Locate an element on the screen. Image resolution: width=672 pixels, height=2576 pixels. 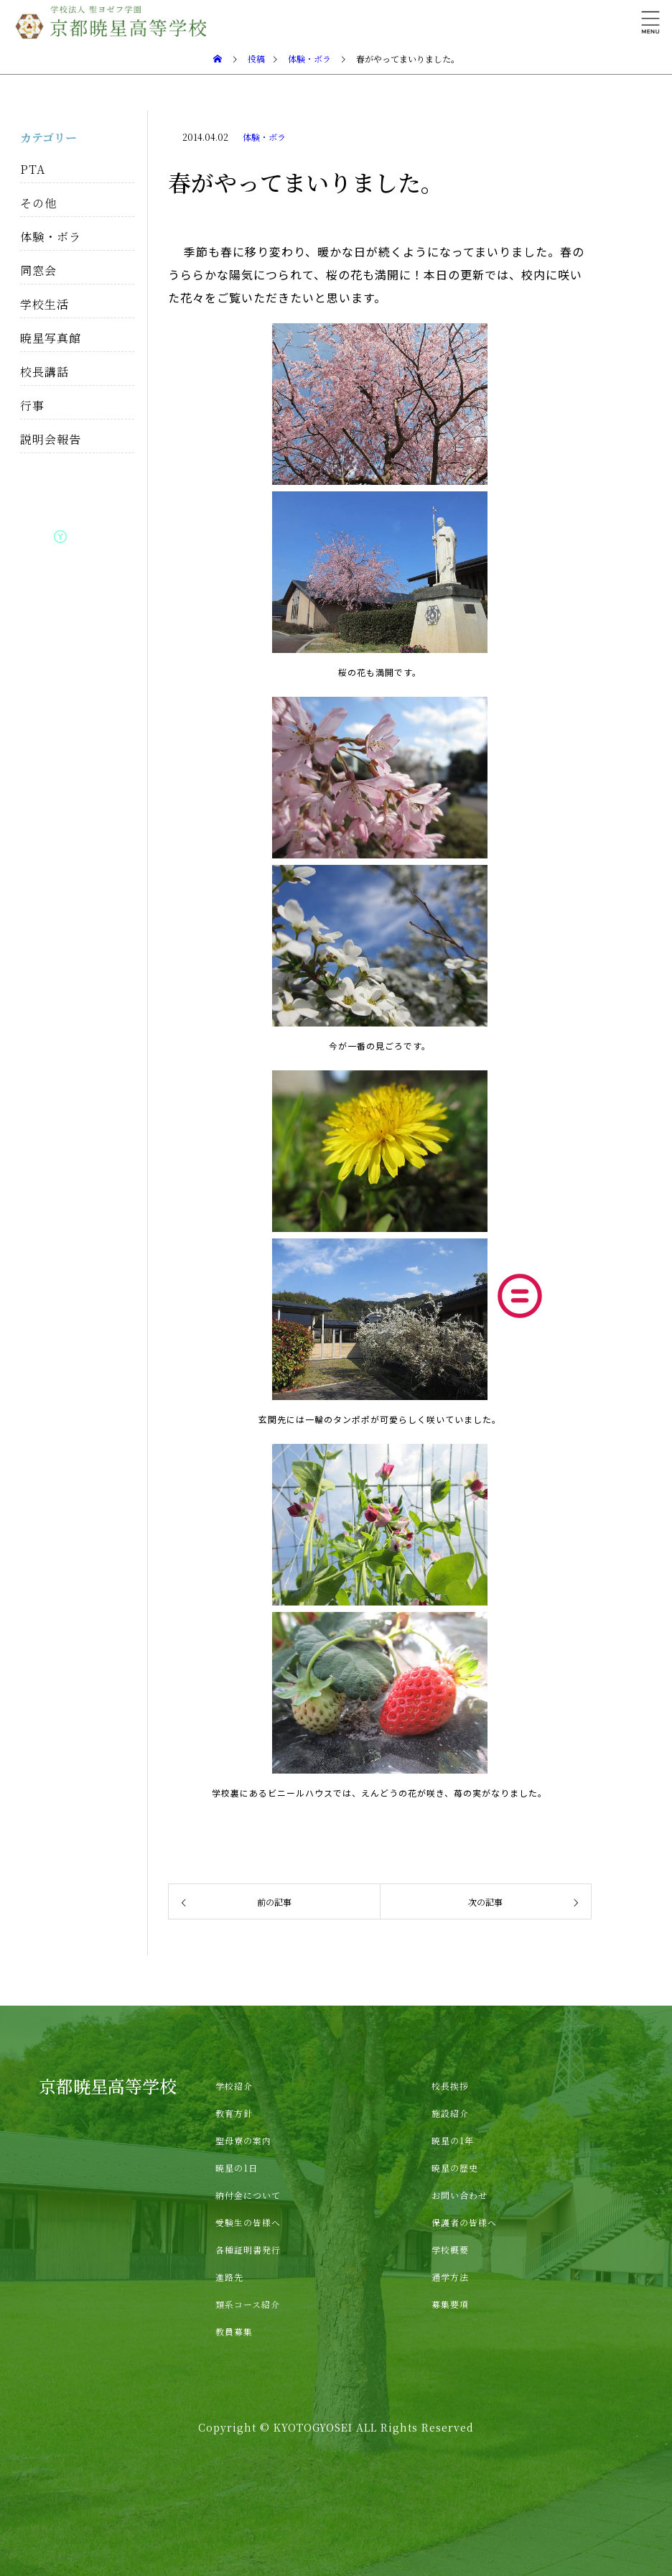
indicates no derivatives license restriction is located at coordinates (520, 1296).